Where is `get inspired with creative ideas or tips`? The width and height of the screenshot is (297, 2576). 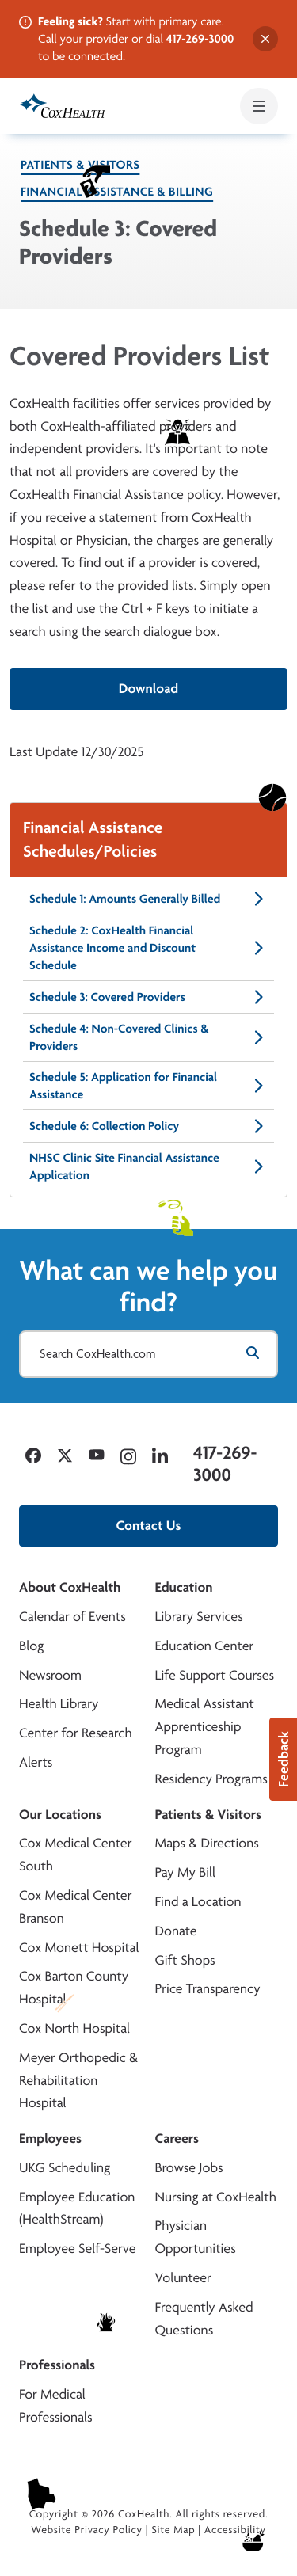
get inspired with creative ideas or tips is located at coordinates (177, 432).